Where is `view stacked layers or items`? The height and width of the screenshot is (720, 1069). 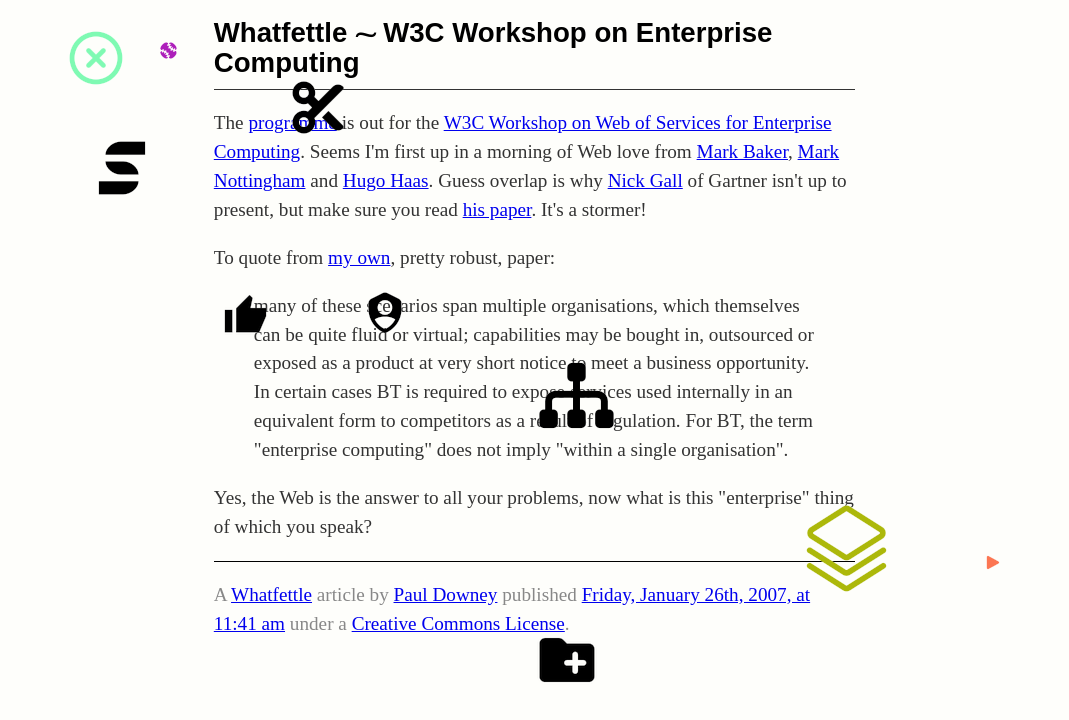
view stacked layers or items is located at coordinates (846, 547).